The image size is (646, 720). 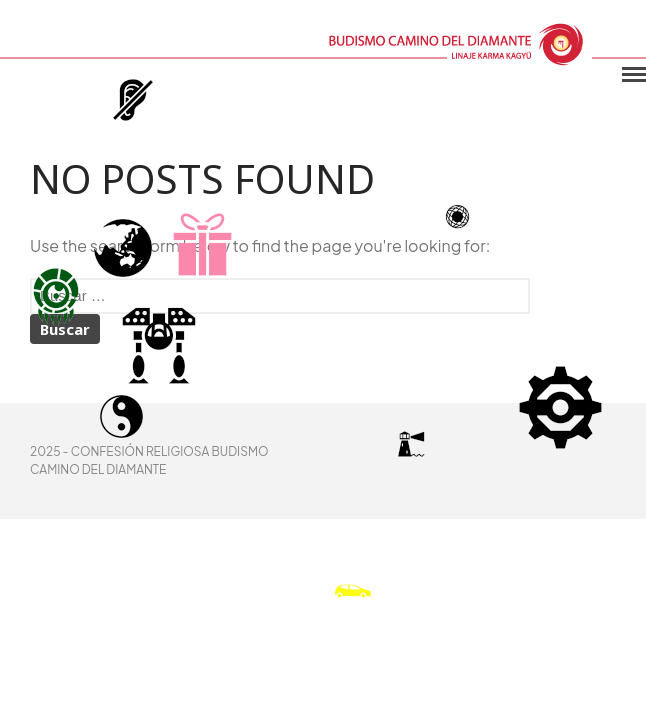 What do you see at coordinates (123, 248) in the screenshot?
I see `select asia-oceania region` at bounding box center [123, 248].